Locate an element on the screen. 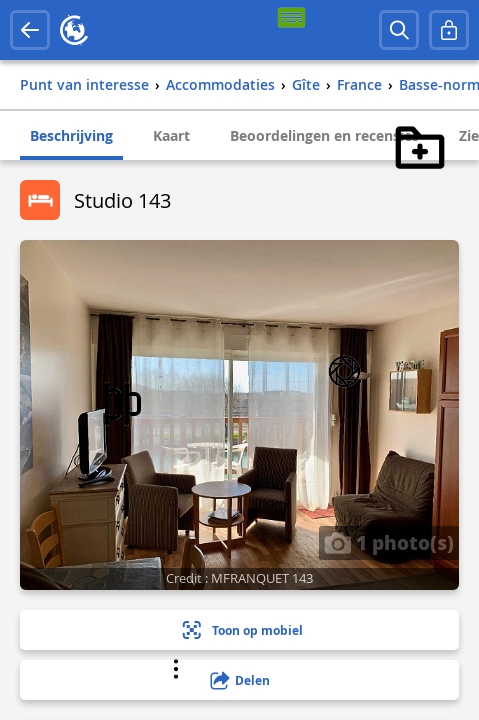  open additional options menu is located at coordinates (176, 669).